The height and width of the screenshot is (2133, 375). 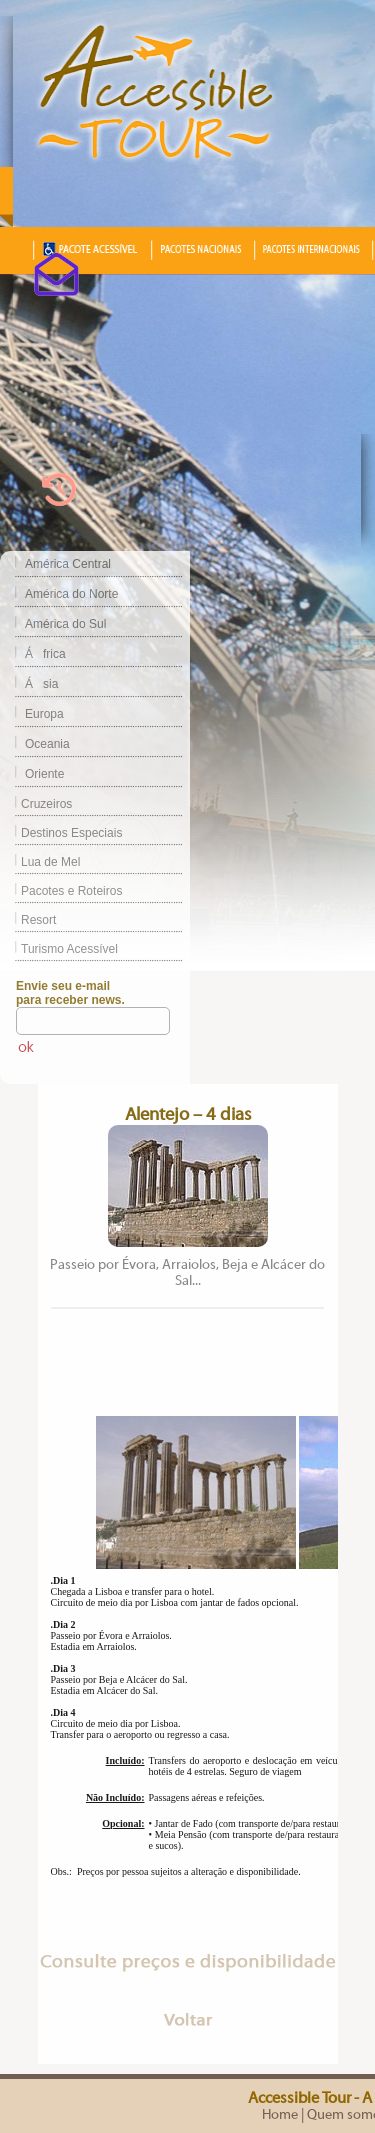 What do you see at coordinates (59, 489) in the screenshot?
I see `view history or recent activity` at bounding box center [59, 489].